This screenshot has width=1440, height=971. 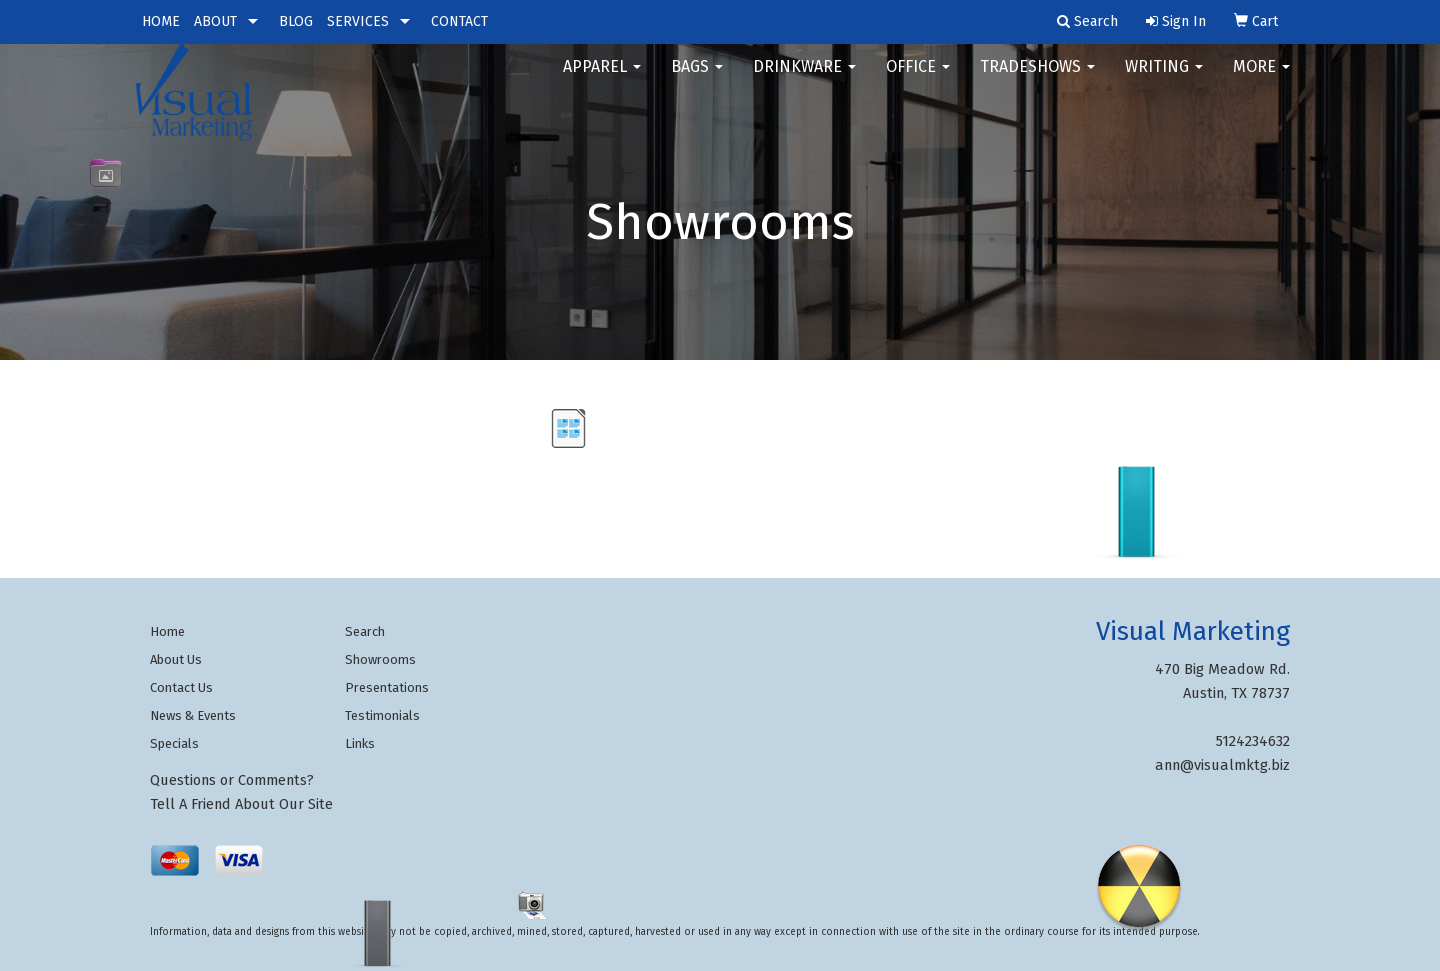 What do you see at coordinates (1136, 513) in the screenshot?
I see `iPod nano device connected` at bounding box center [1136, 513].